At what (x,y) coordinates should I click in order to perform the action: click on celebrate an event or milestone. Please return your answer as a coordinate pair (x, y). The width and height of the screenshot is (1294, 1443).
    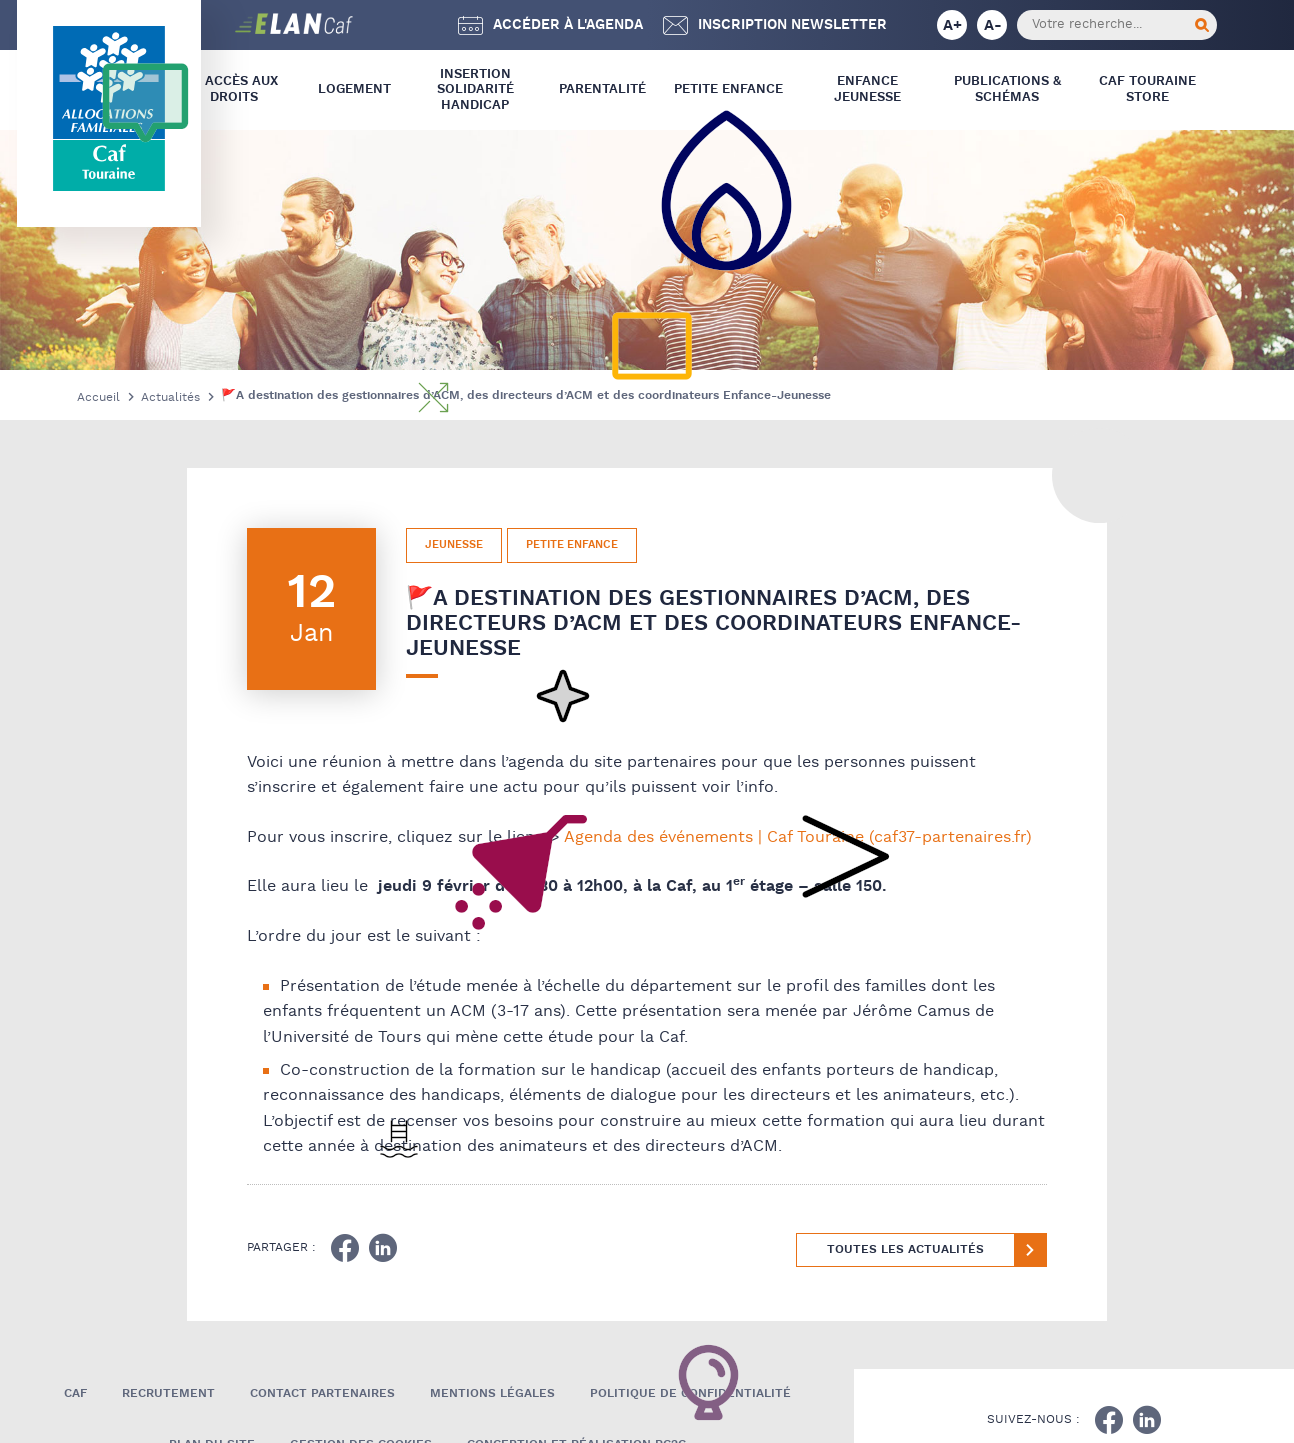
    Looking at the image, I should click on (708, 1382).